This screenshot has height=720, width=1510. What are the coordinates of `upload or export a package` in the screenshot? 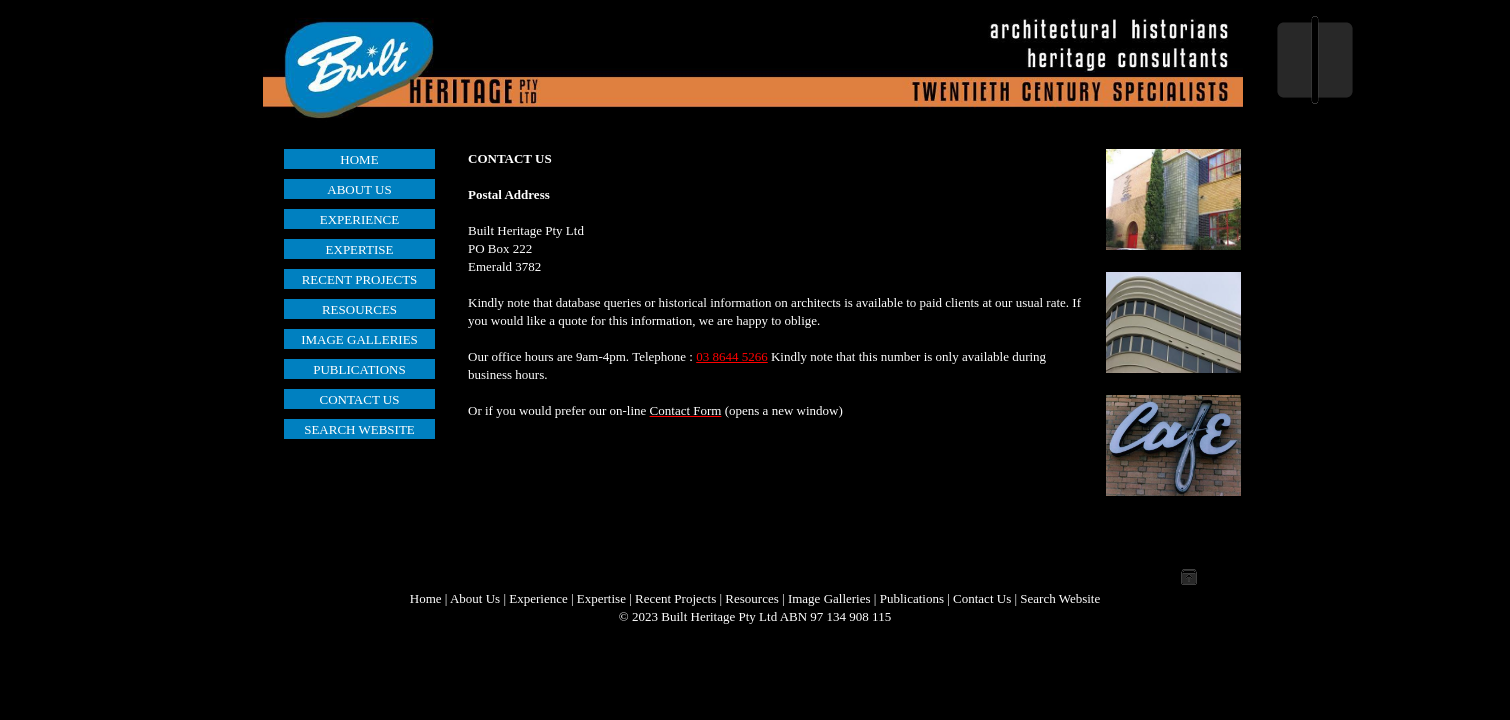 It's located at (1189, 577).